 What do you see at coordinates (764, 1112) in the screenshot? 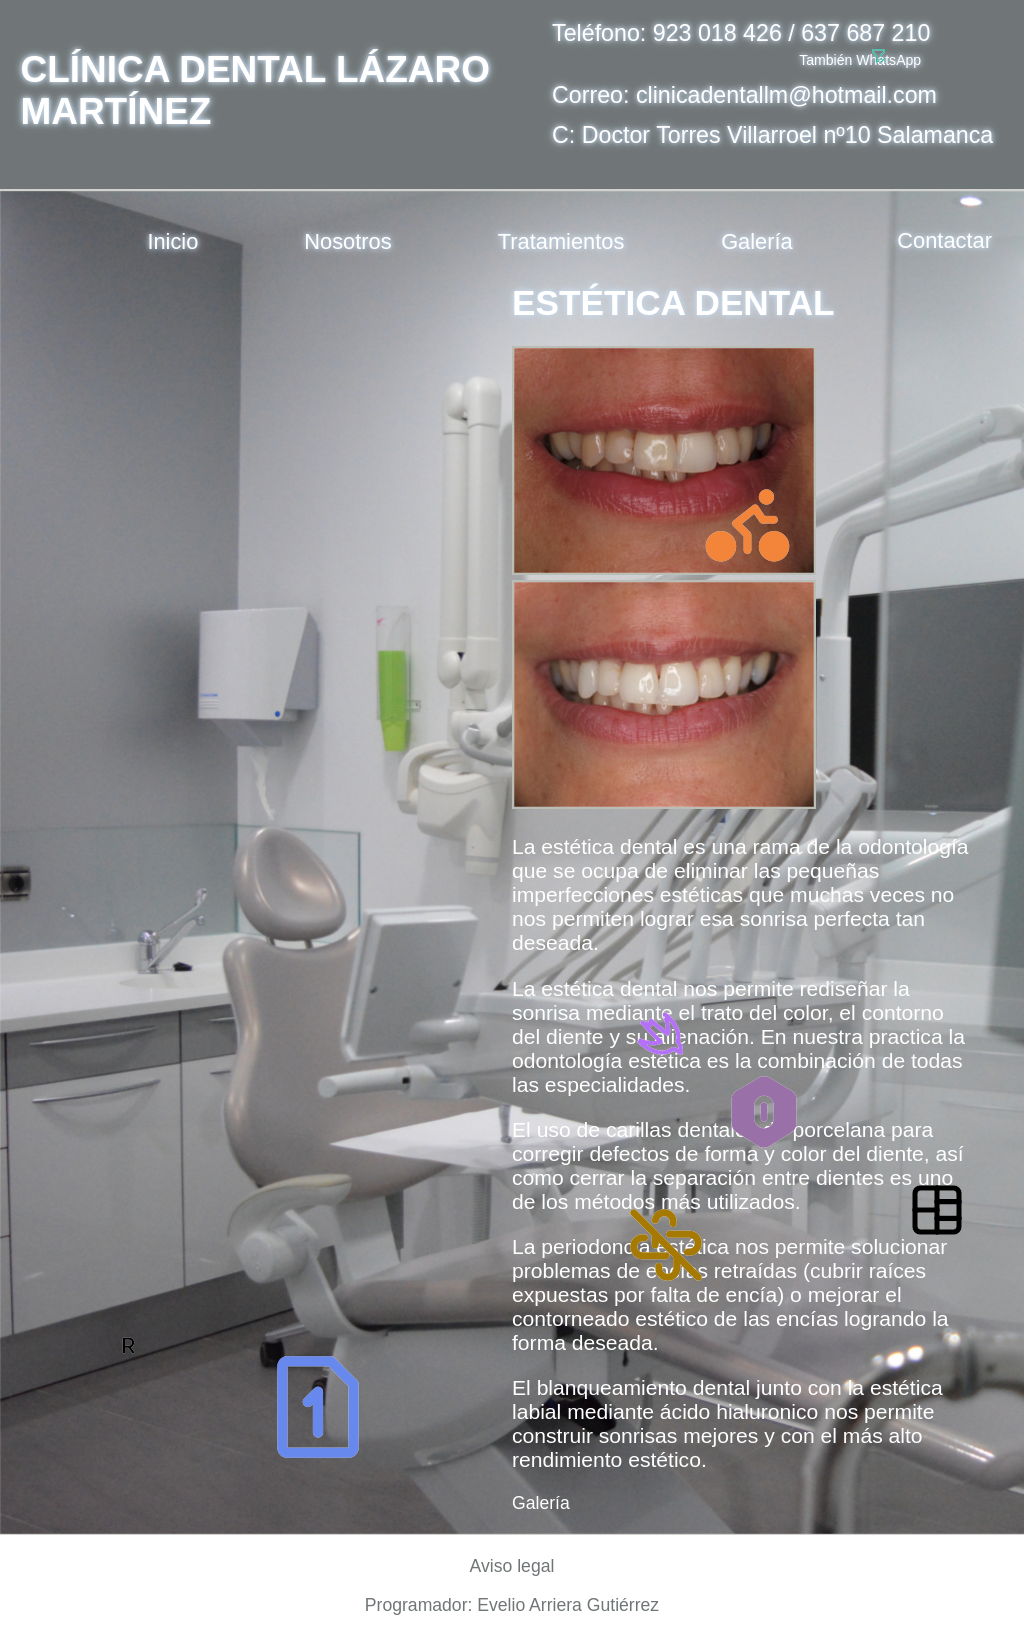
I see `indicates an "O" status or category marker` at bounding box center [764, 1112].